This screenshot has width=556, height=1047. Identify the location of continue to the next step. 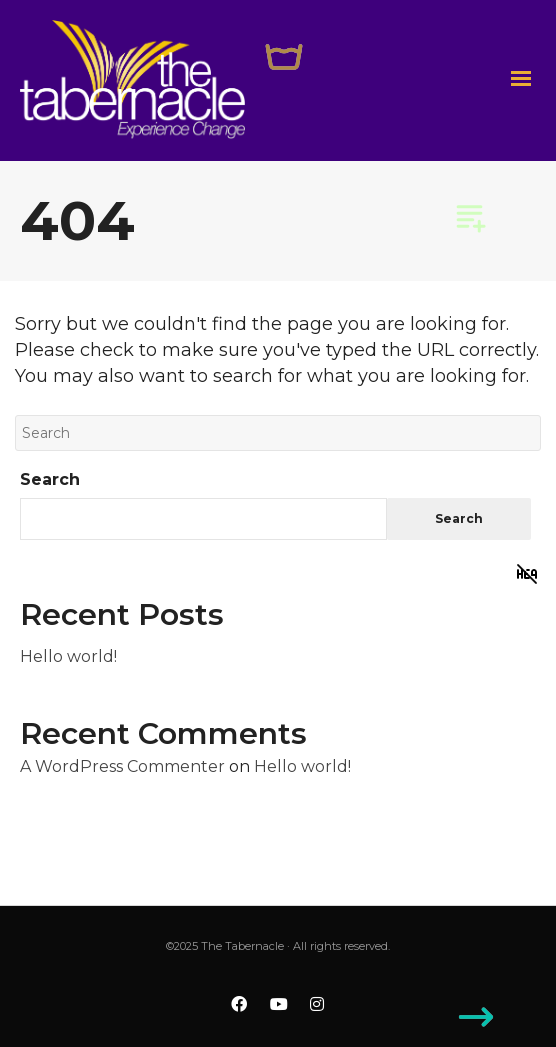
(476, 1017).